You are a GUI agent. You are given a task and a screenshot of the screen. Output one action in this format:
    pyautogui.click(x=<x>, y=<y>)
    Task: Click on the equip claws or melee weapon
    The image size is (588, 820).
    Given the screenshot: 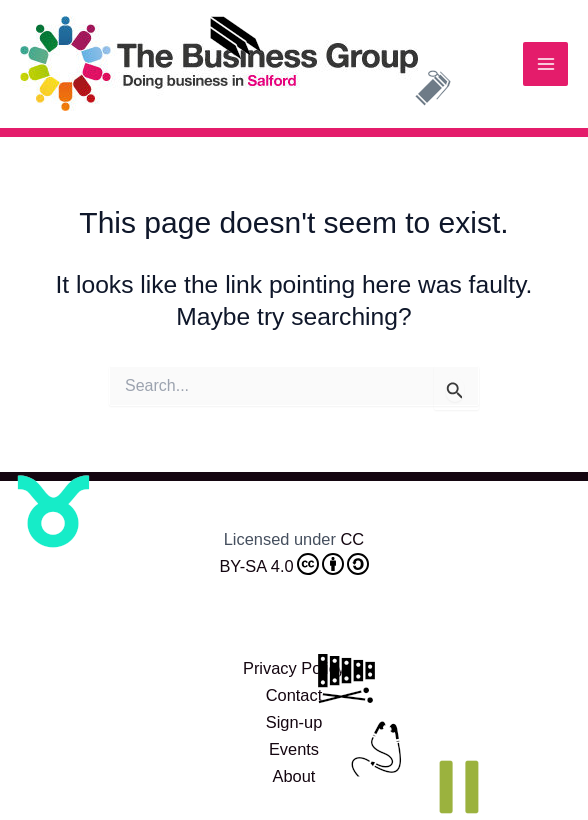 What is the action you would take?
    pyautogui.click(x=236, y=42)
    